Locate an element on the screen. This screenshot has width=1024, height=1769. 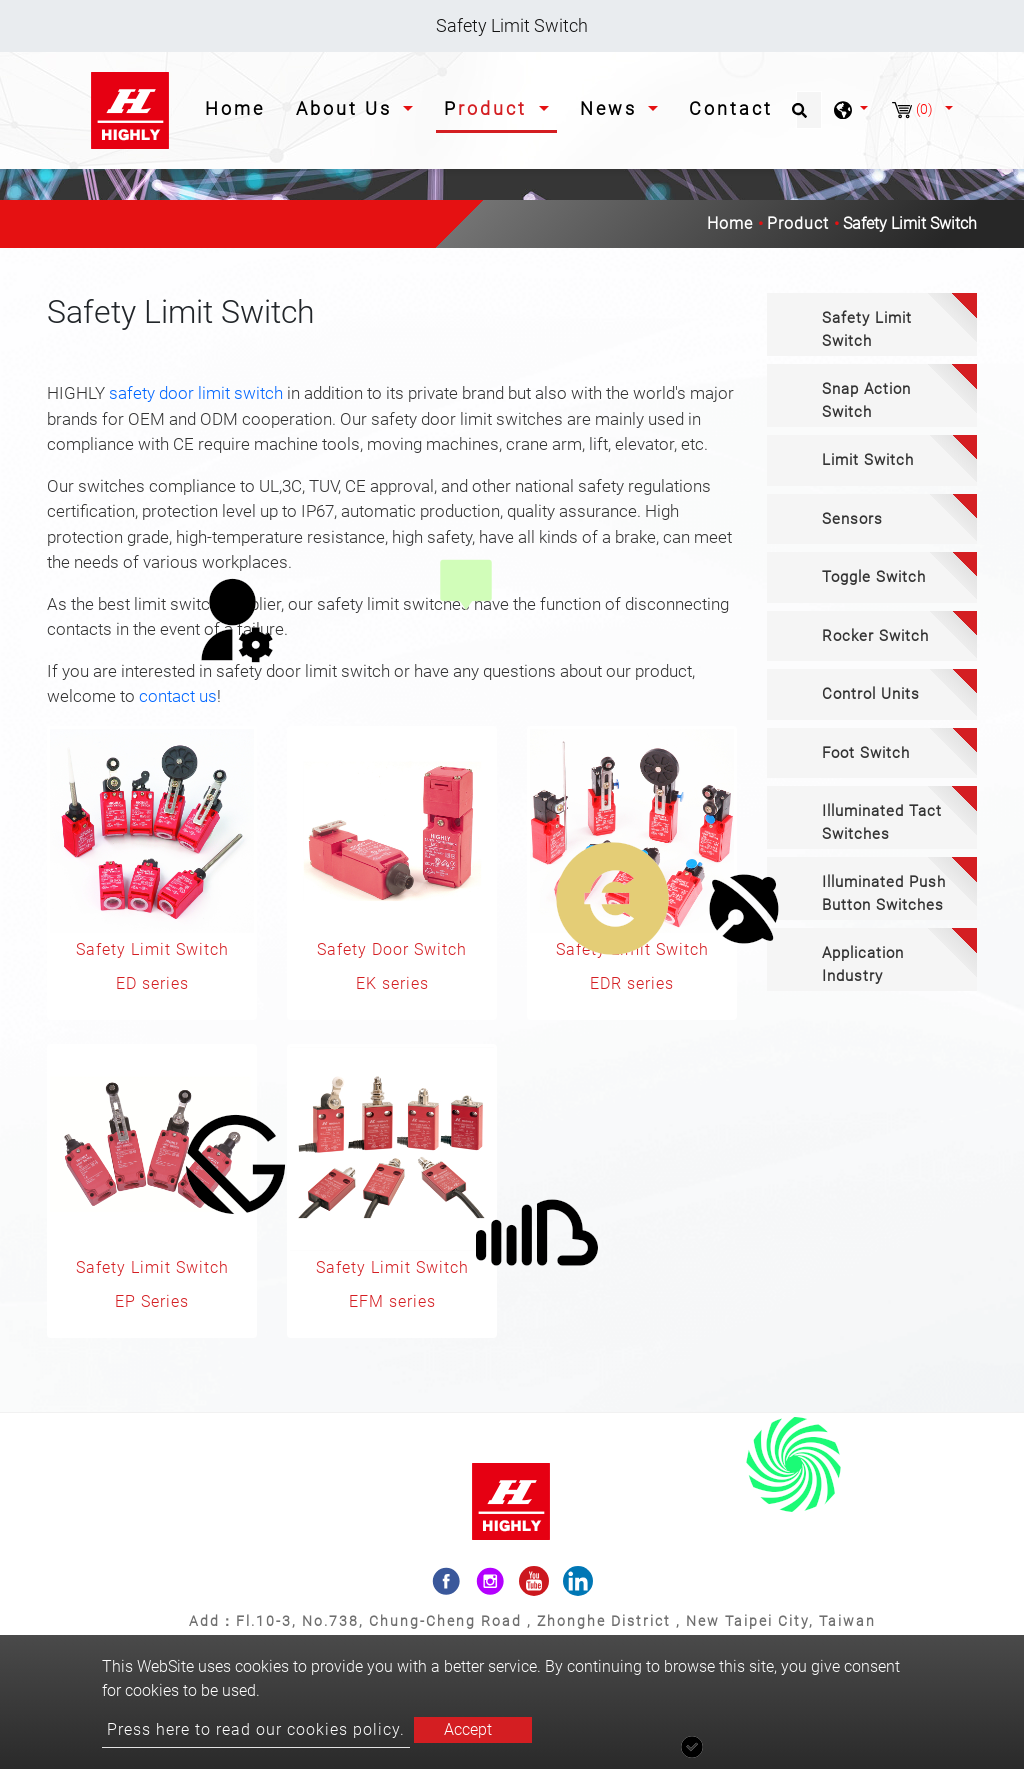
access user account settings is located at coordinates (232, 621).